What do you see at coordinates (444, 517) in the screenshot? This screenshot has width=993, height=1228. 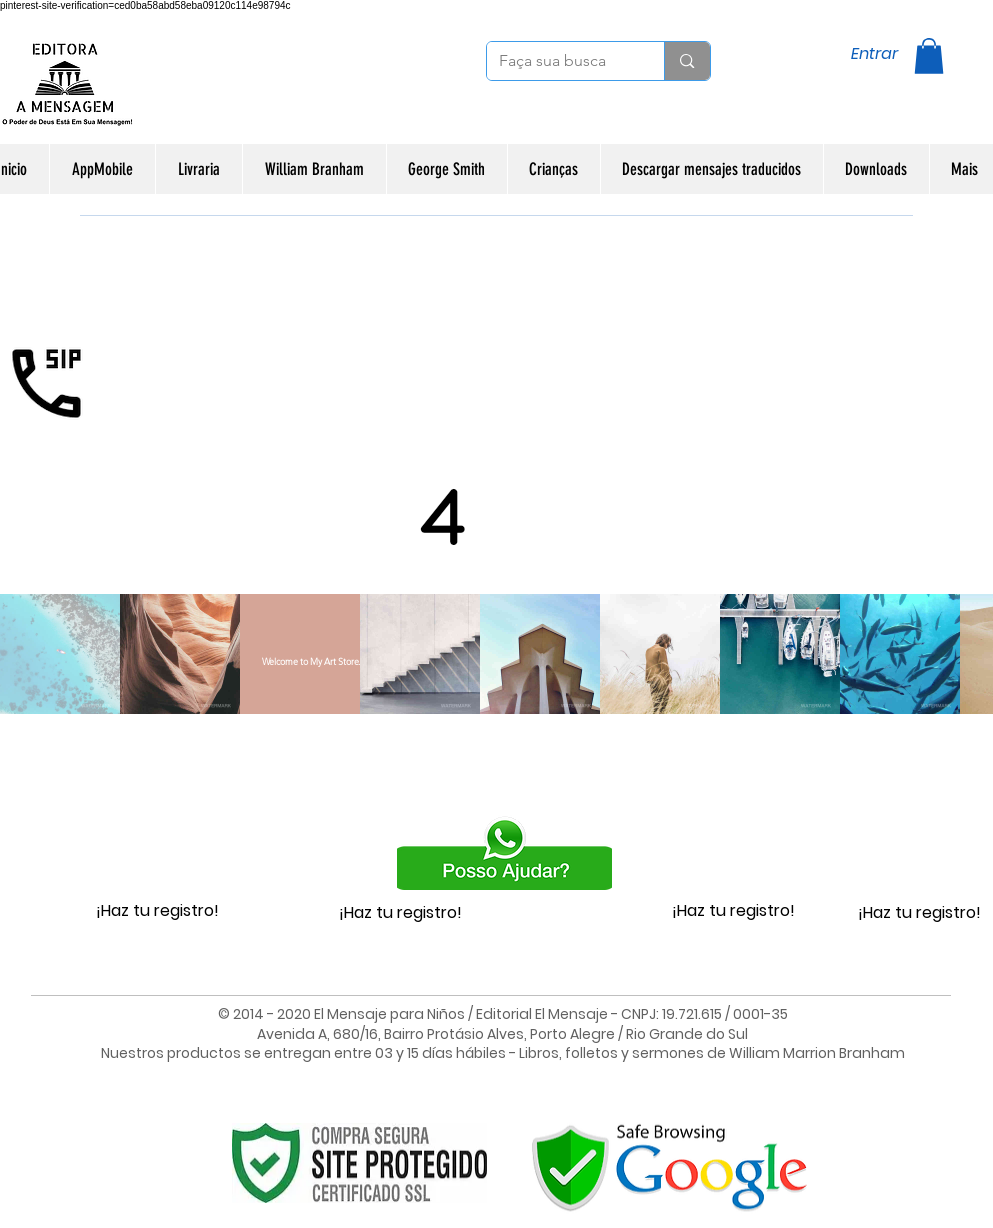 I see `indicates step four in a multi-step process` at bounding box center [444, 517].